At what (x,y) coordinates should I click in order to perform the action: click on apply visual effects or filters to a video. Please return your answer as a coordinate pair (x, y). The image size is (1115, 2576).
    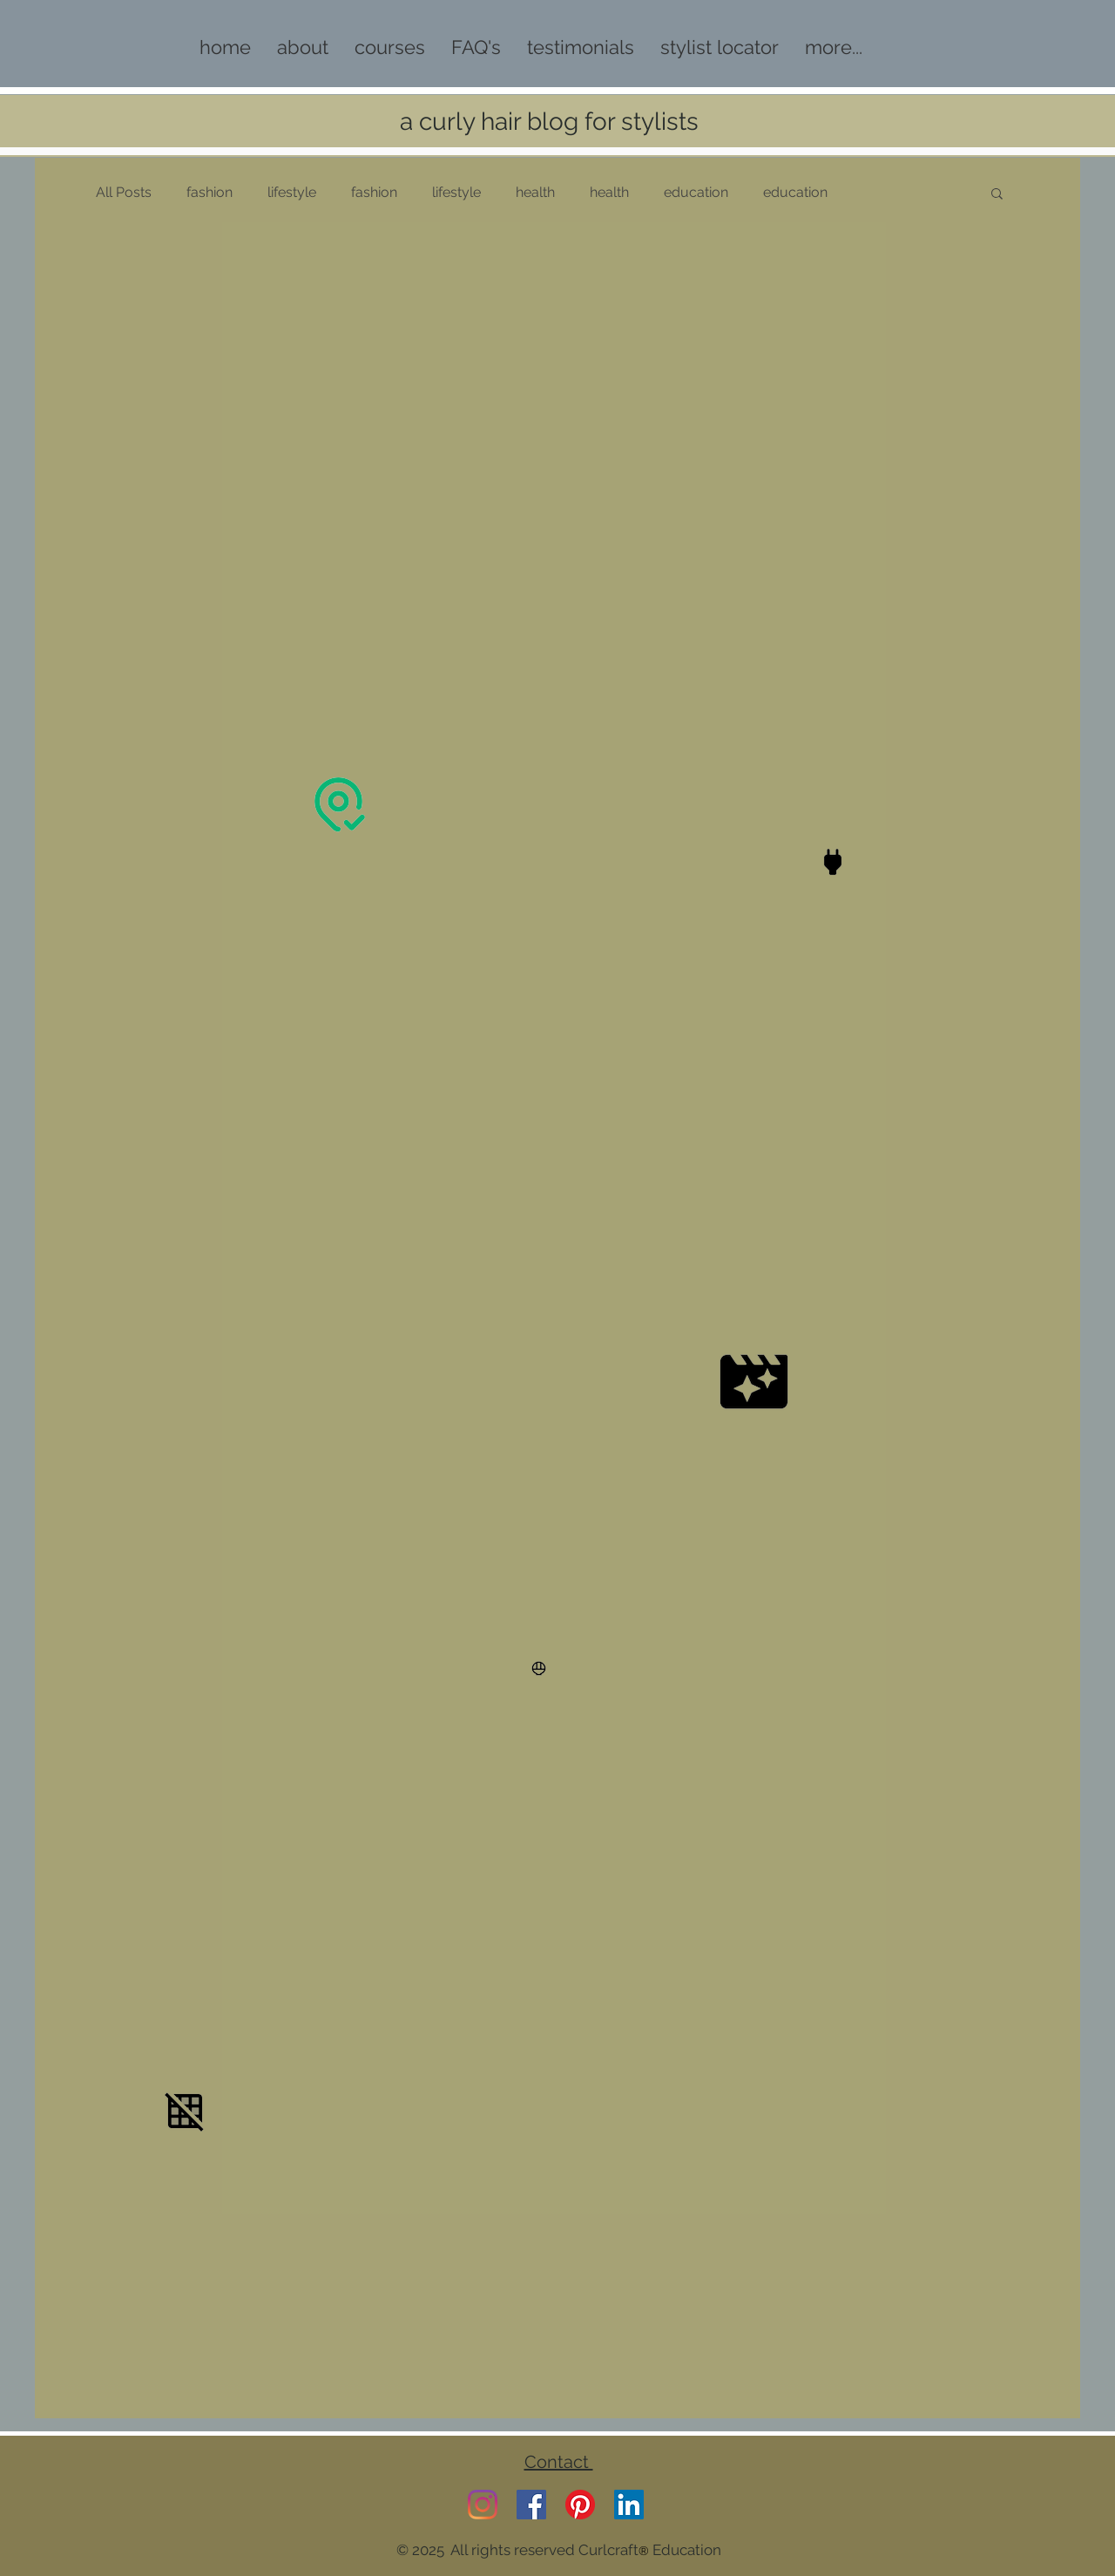
    Looking at the image, I should click on (753, 1381).